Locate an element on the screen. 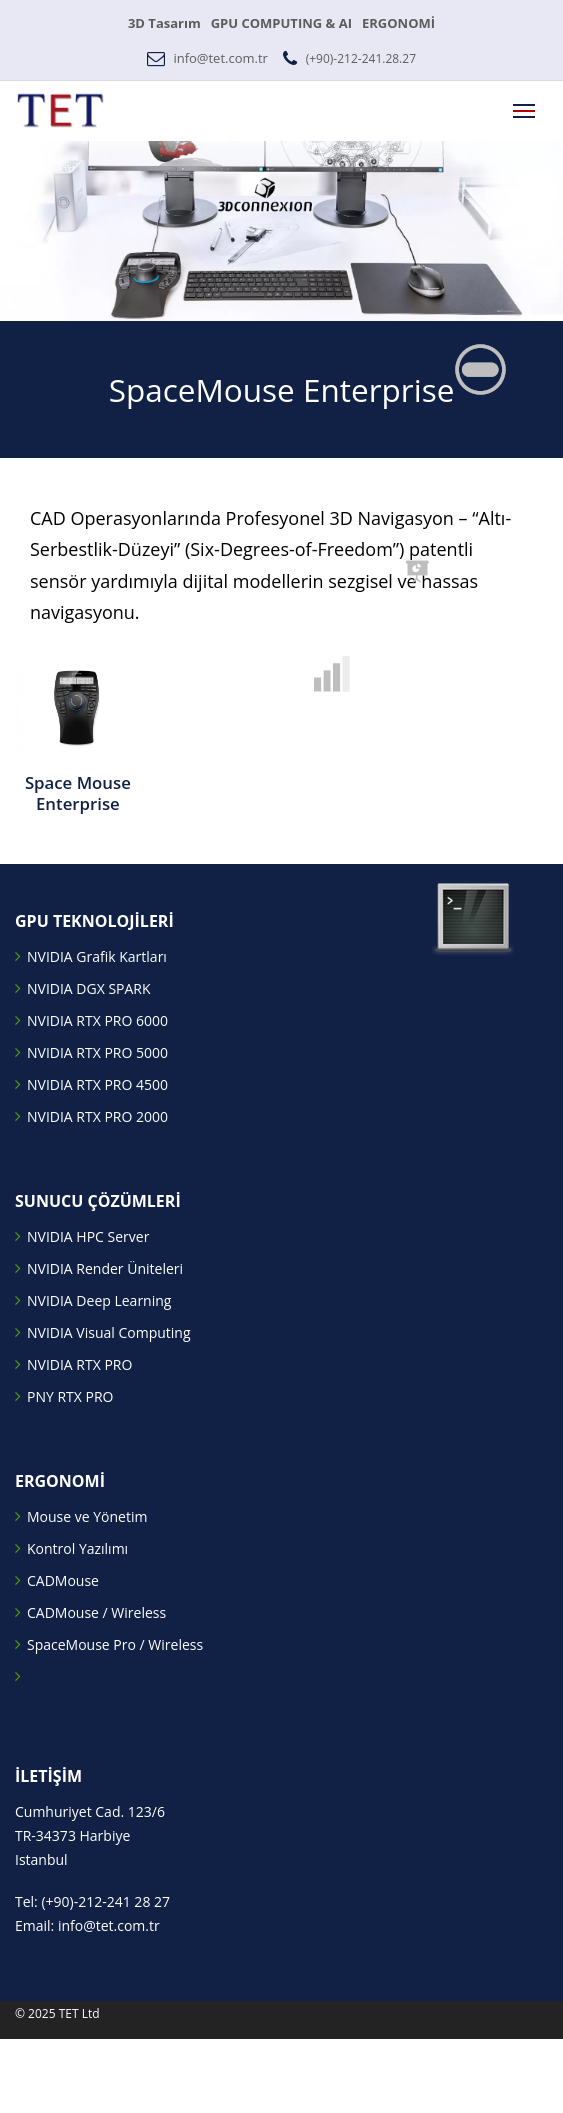 The image size is (563, 2113). open or view a presentation file is located at coordinates (417, 570).